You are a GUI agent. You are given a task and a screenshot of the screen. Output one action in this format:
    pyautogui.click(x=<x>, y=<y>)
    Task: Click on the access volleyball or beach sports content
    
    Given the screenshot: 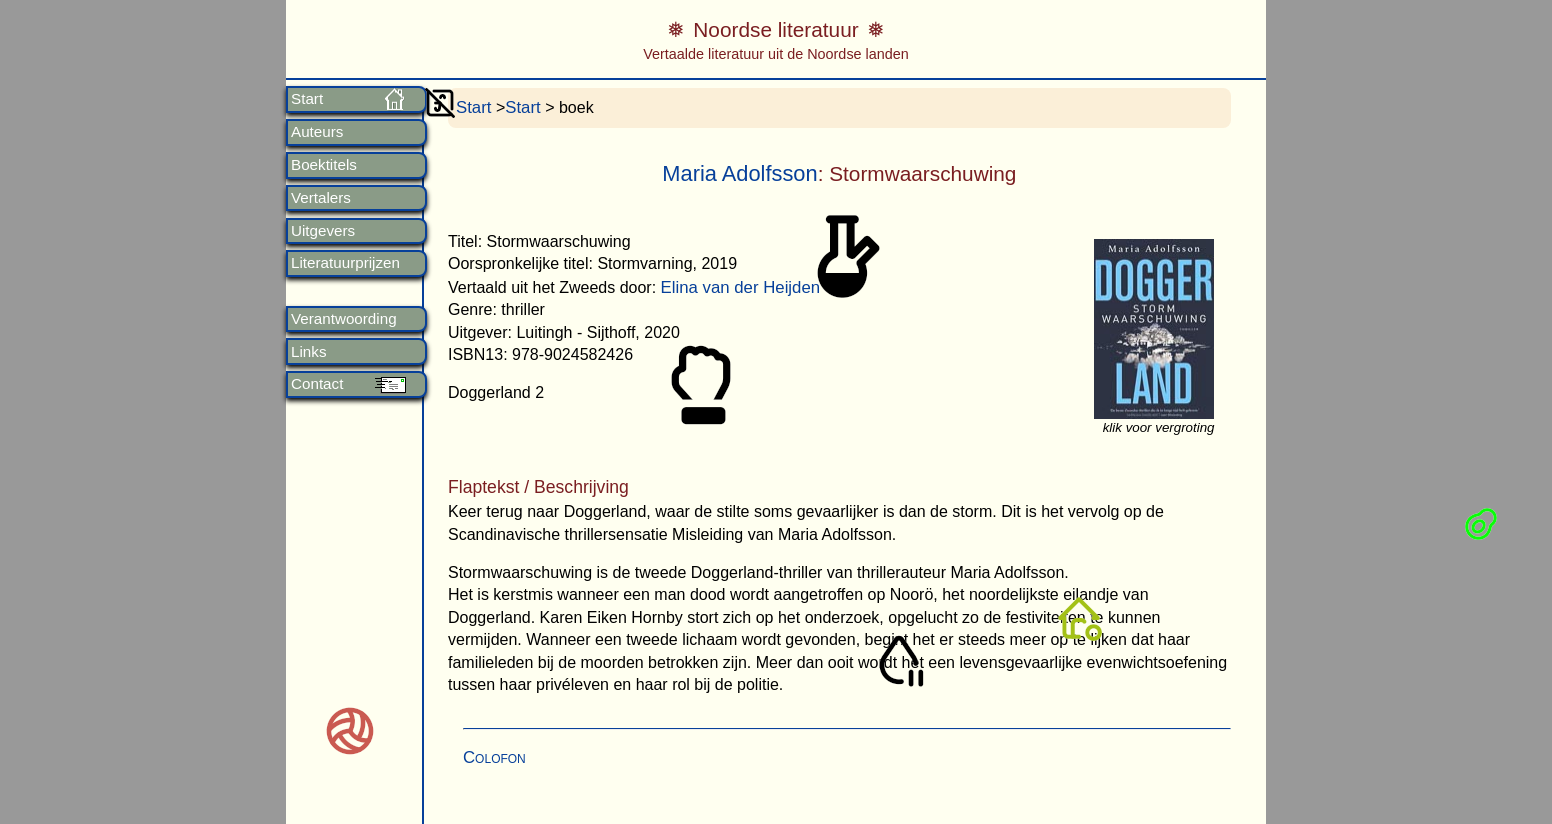 What is the action you would take?
    pyautogui.click(x=350, y=731)
    